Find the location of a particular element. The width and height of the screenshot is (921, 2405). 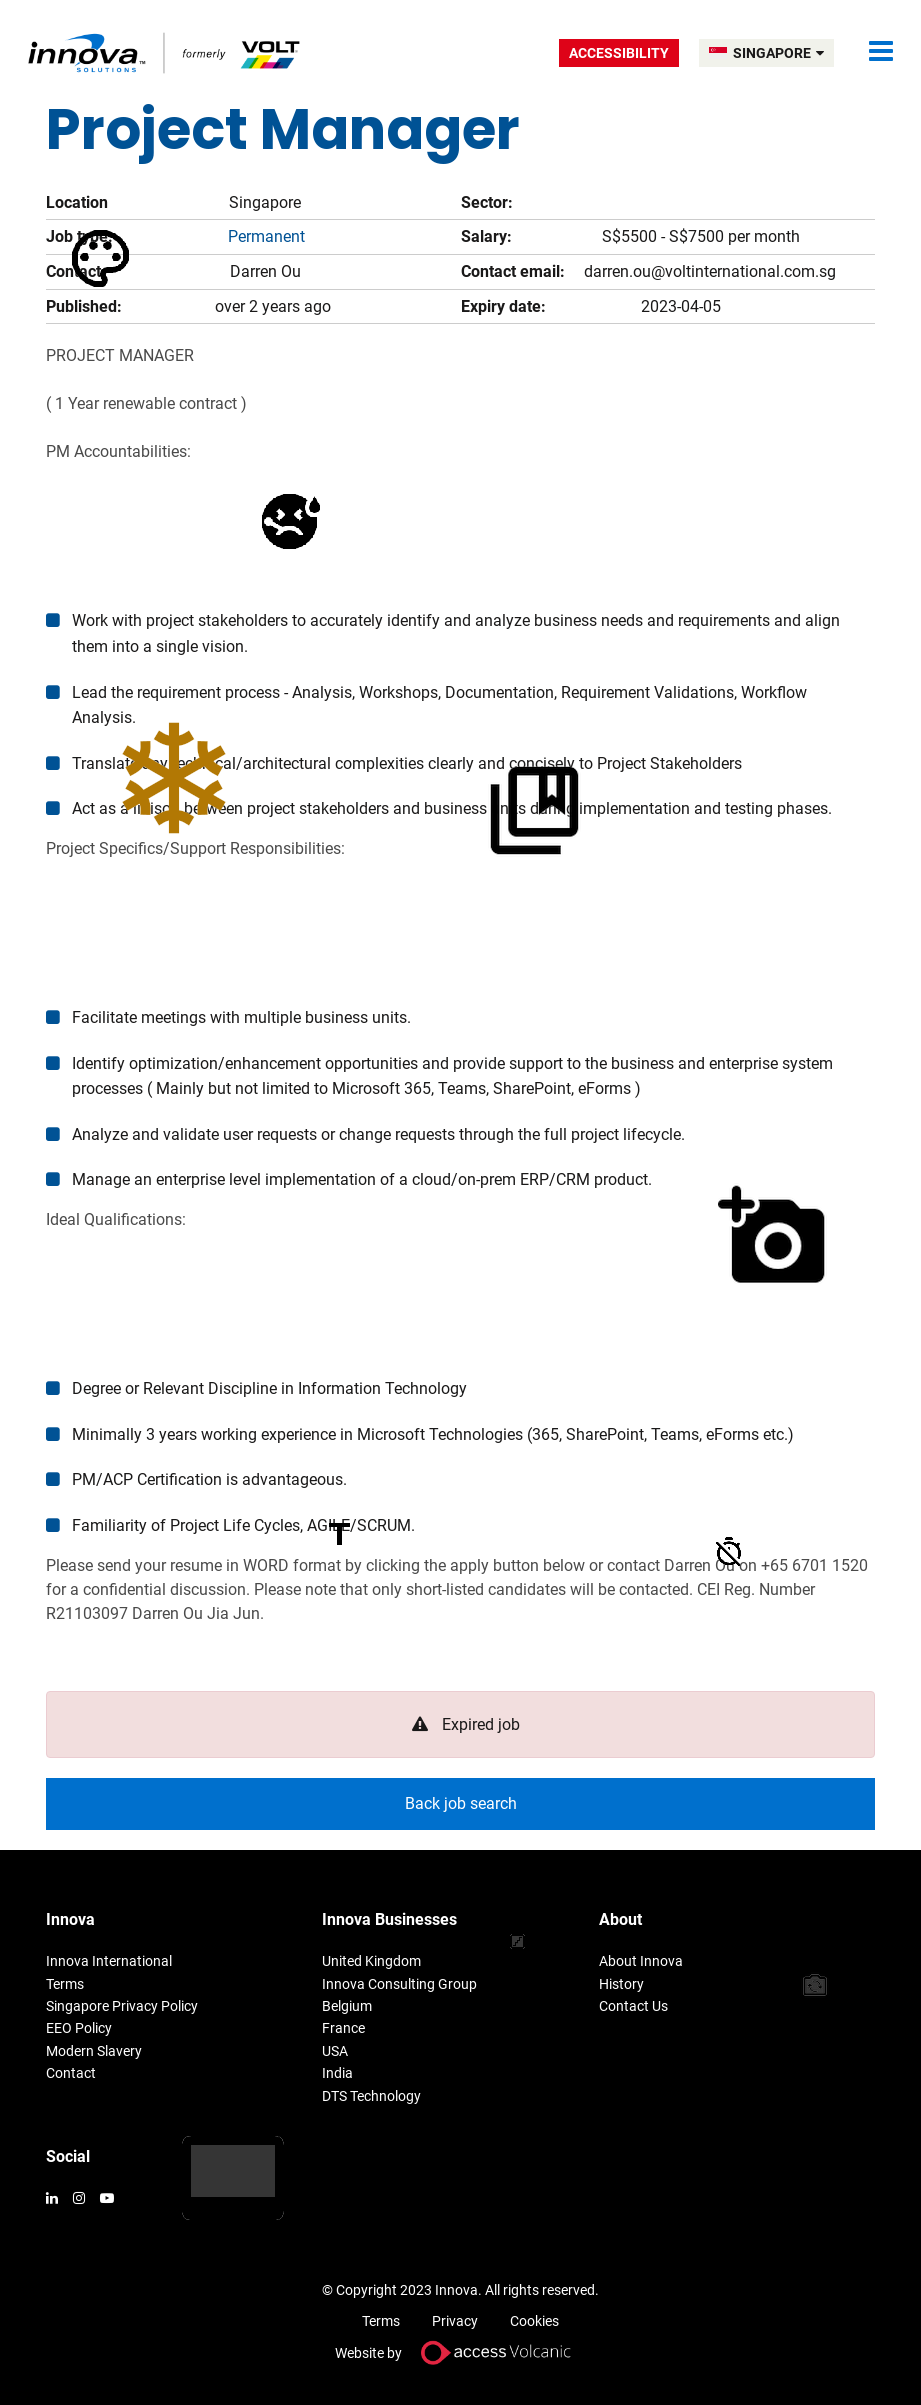

access color or theme customization options is located at coordinates (100, 258).